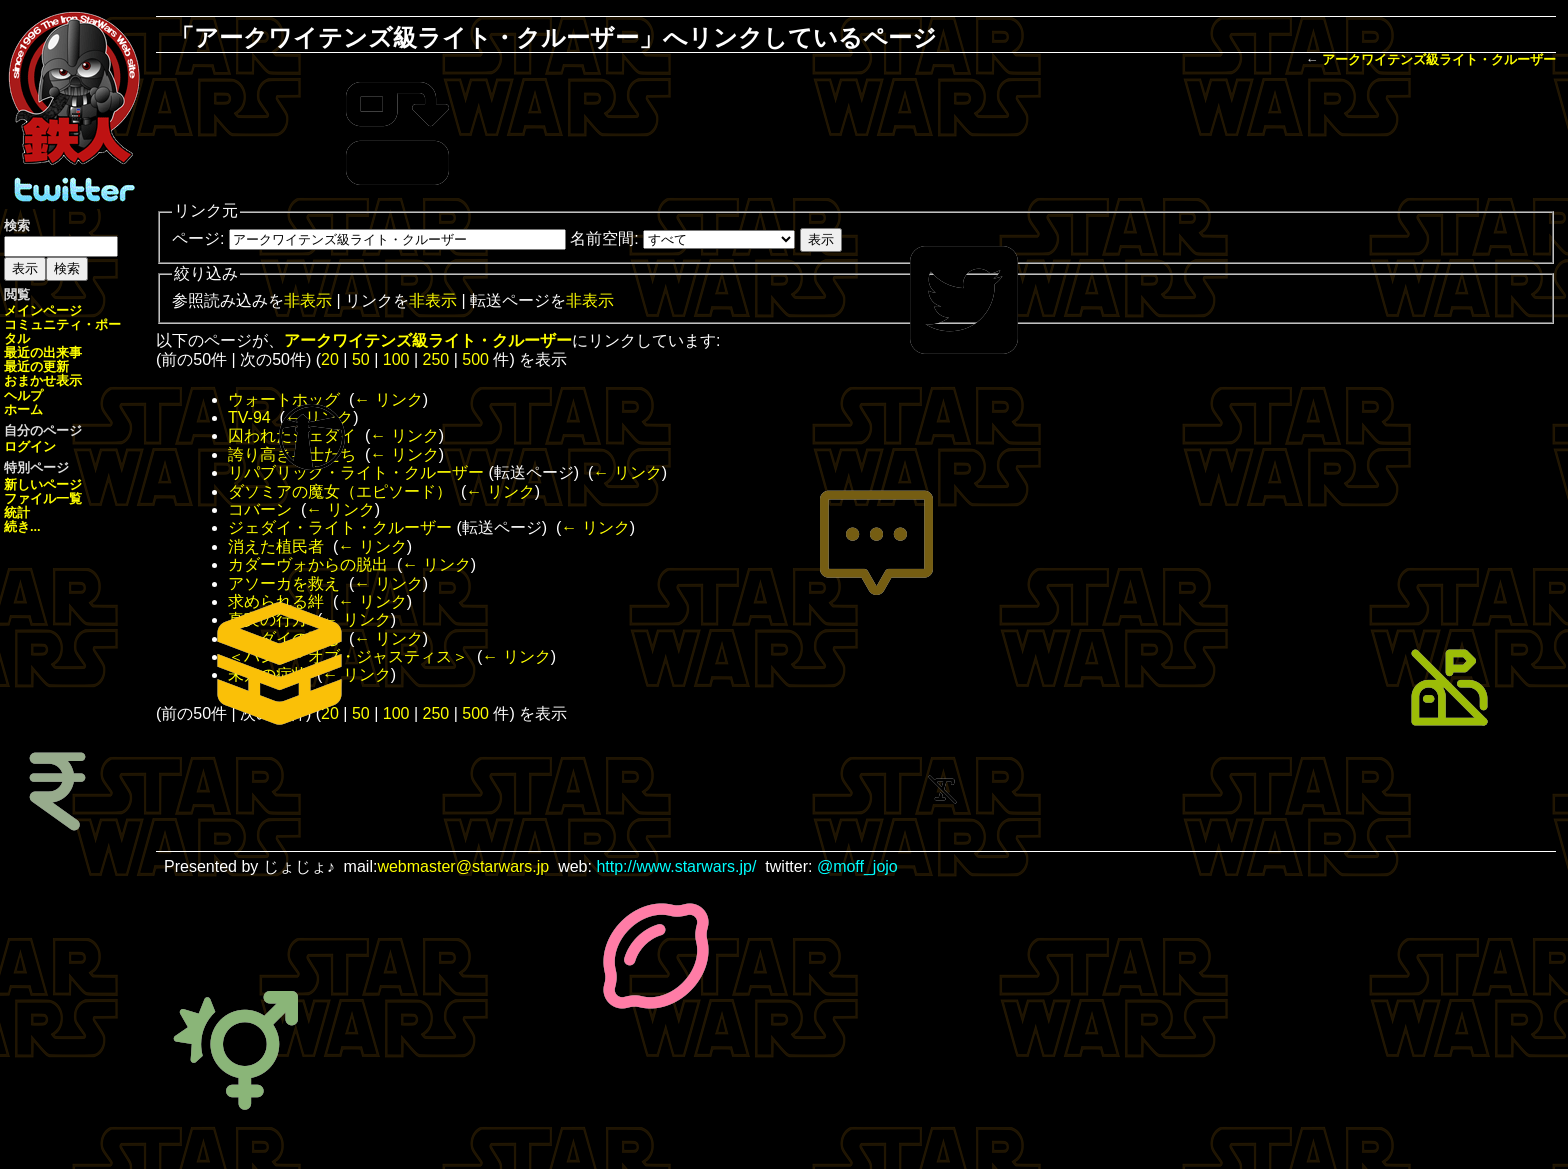 Image resolution: width=1568 pixels, height=1169 pixels. Describe the element at coordinates (1449, 687) in the screenshot. I see `mailbox notifications disabled` at that location.